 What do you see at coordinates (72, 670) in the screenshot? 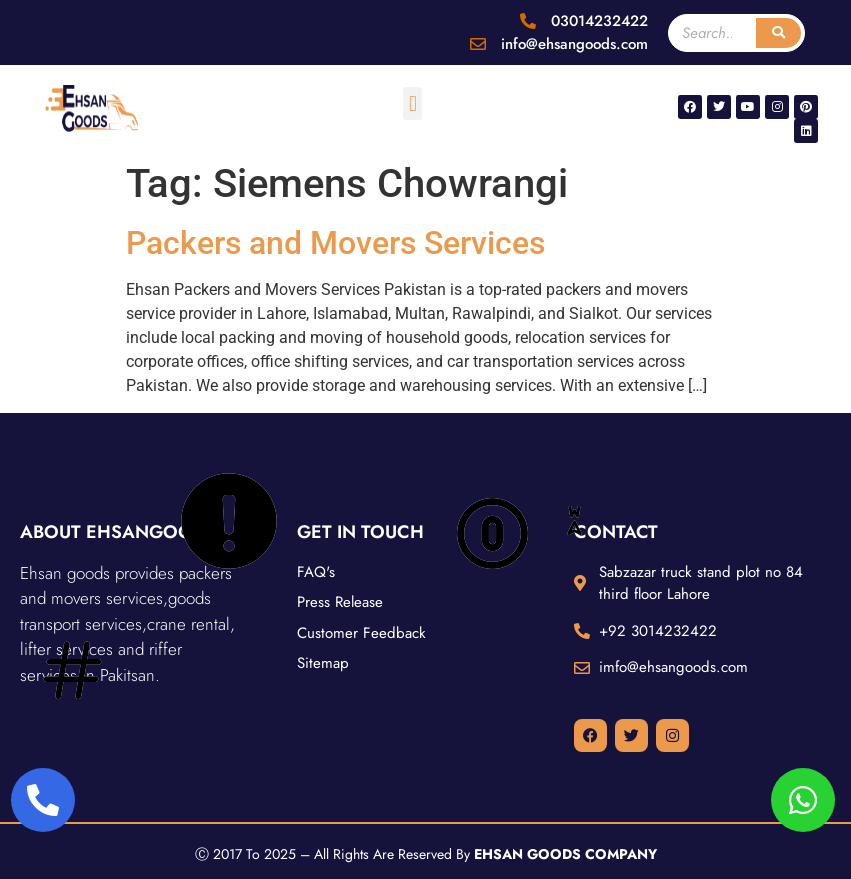
I see `access a text channel in discord` at bounding box center [72, 670].